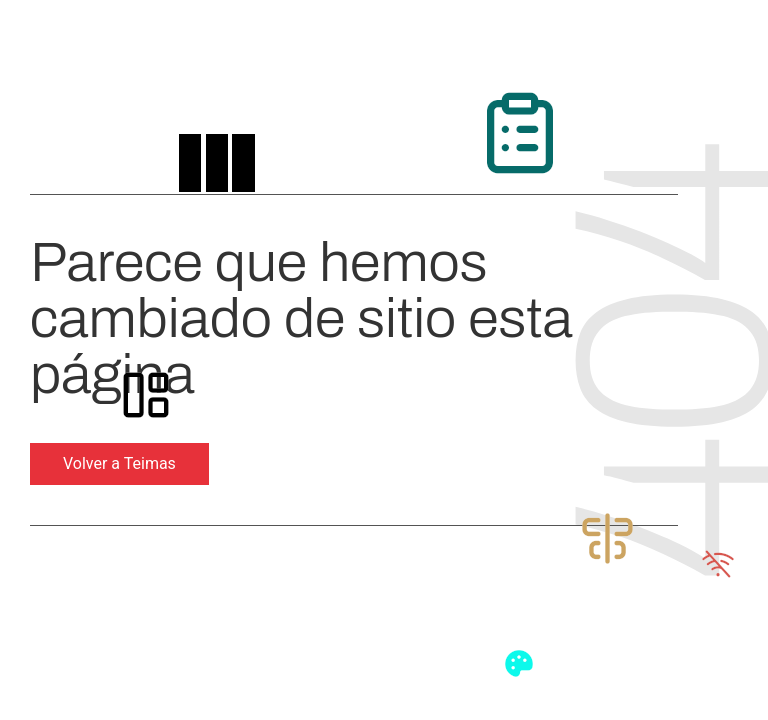  I want to click on switch to column view layout, so click(214, 165).